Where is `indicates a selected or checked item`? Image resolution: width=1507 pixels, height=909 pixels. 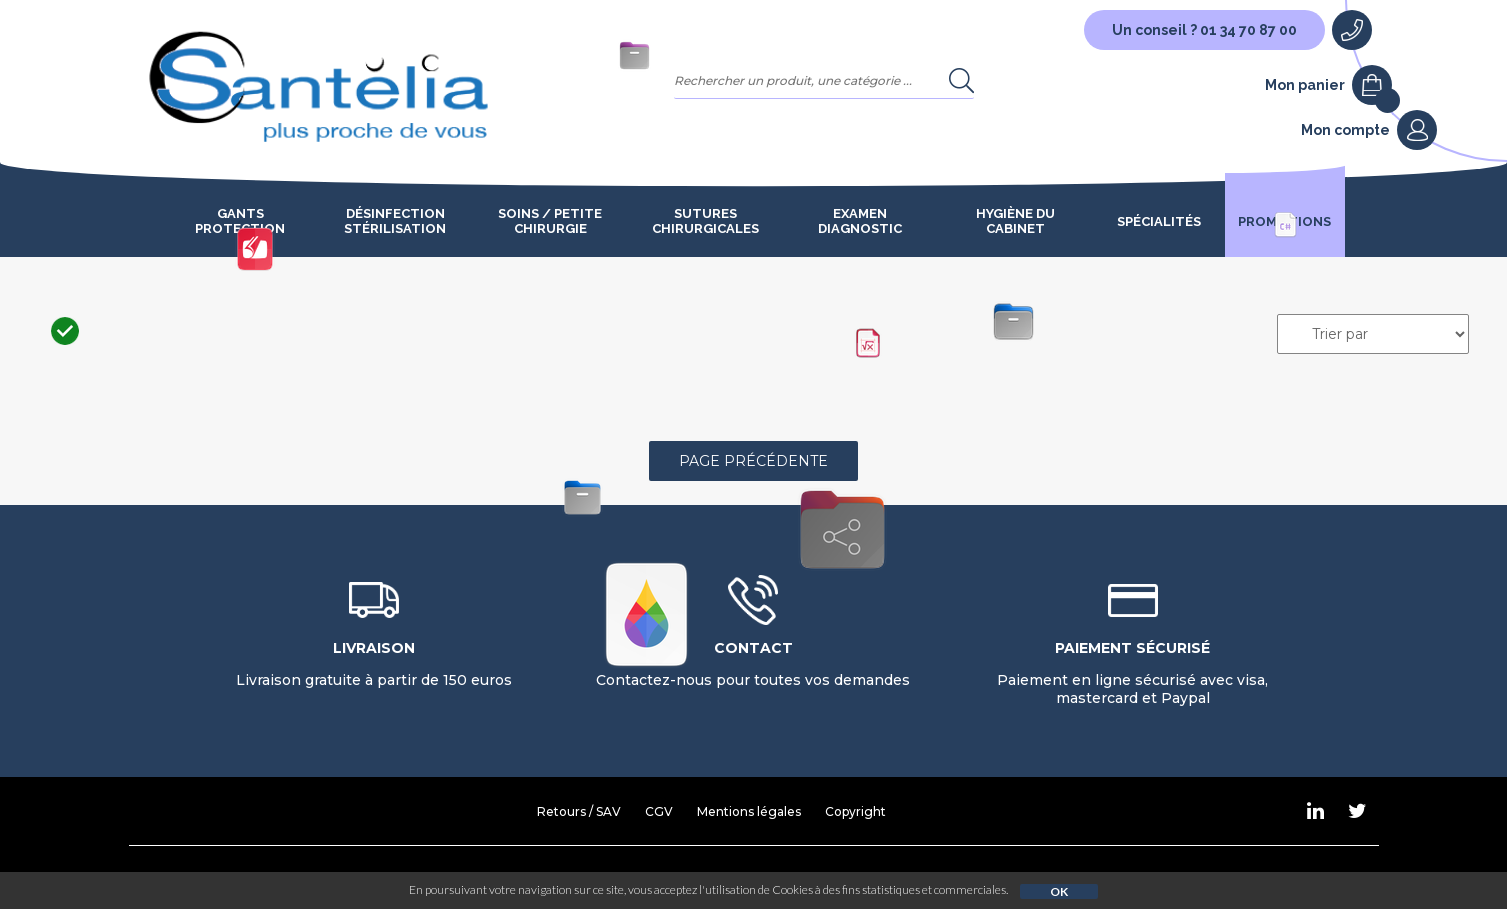 indicates a selected or checked item is located at coordinates (65, 331).